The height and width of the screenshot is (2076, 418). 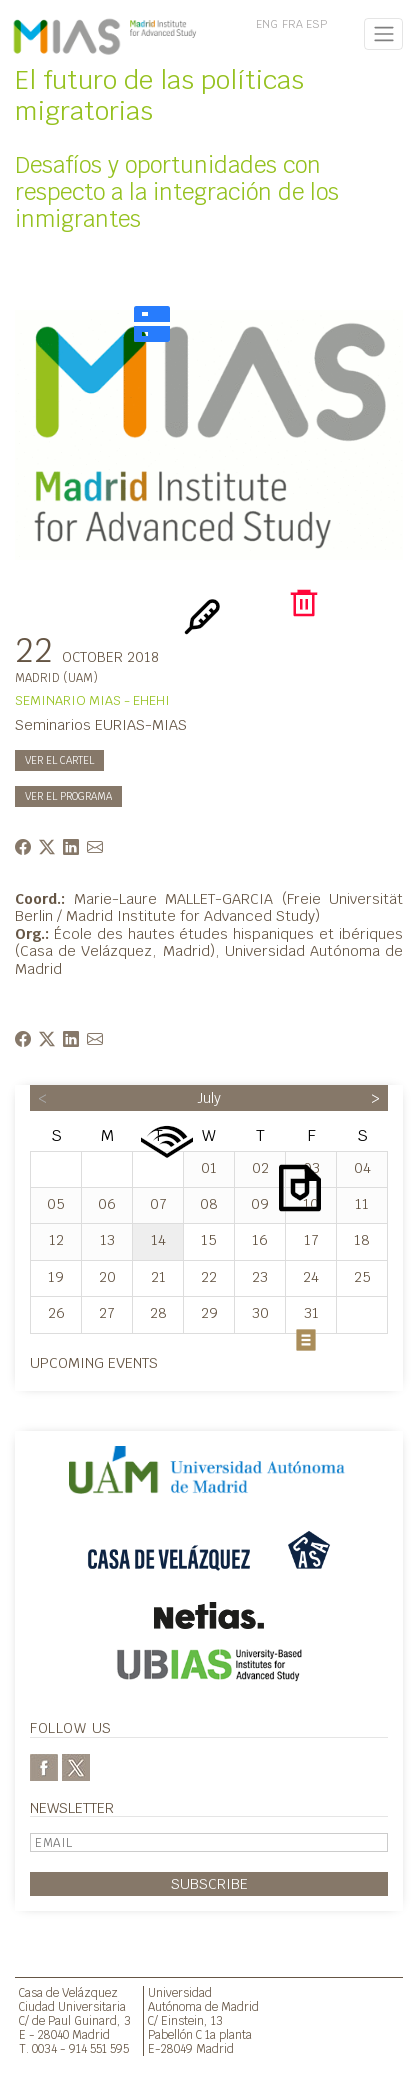 I want to click on access server settings or management, so click(x=152, y=324).